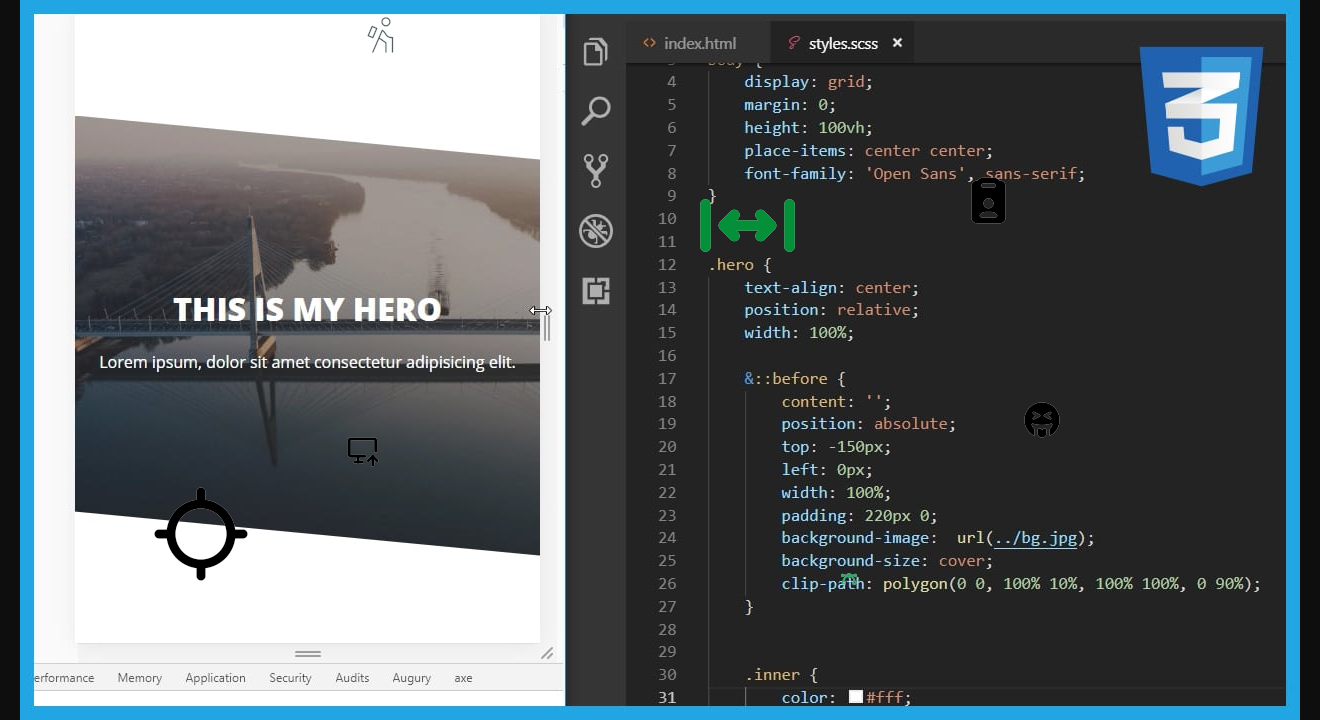  I want to click on access hiking trails or outdoor activities, so click(382, 35).